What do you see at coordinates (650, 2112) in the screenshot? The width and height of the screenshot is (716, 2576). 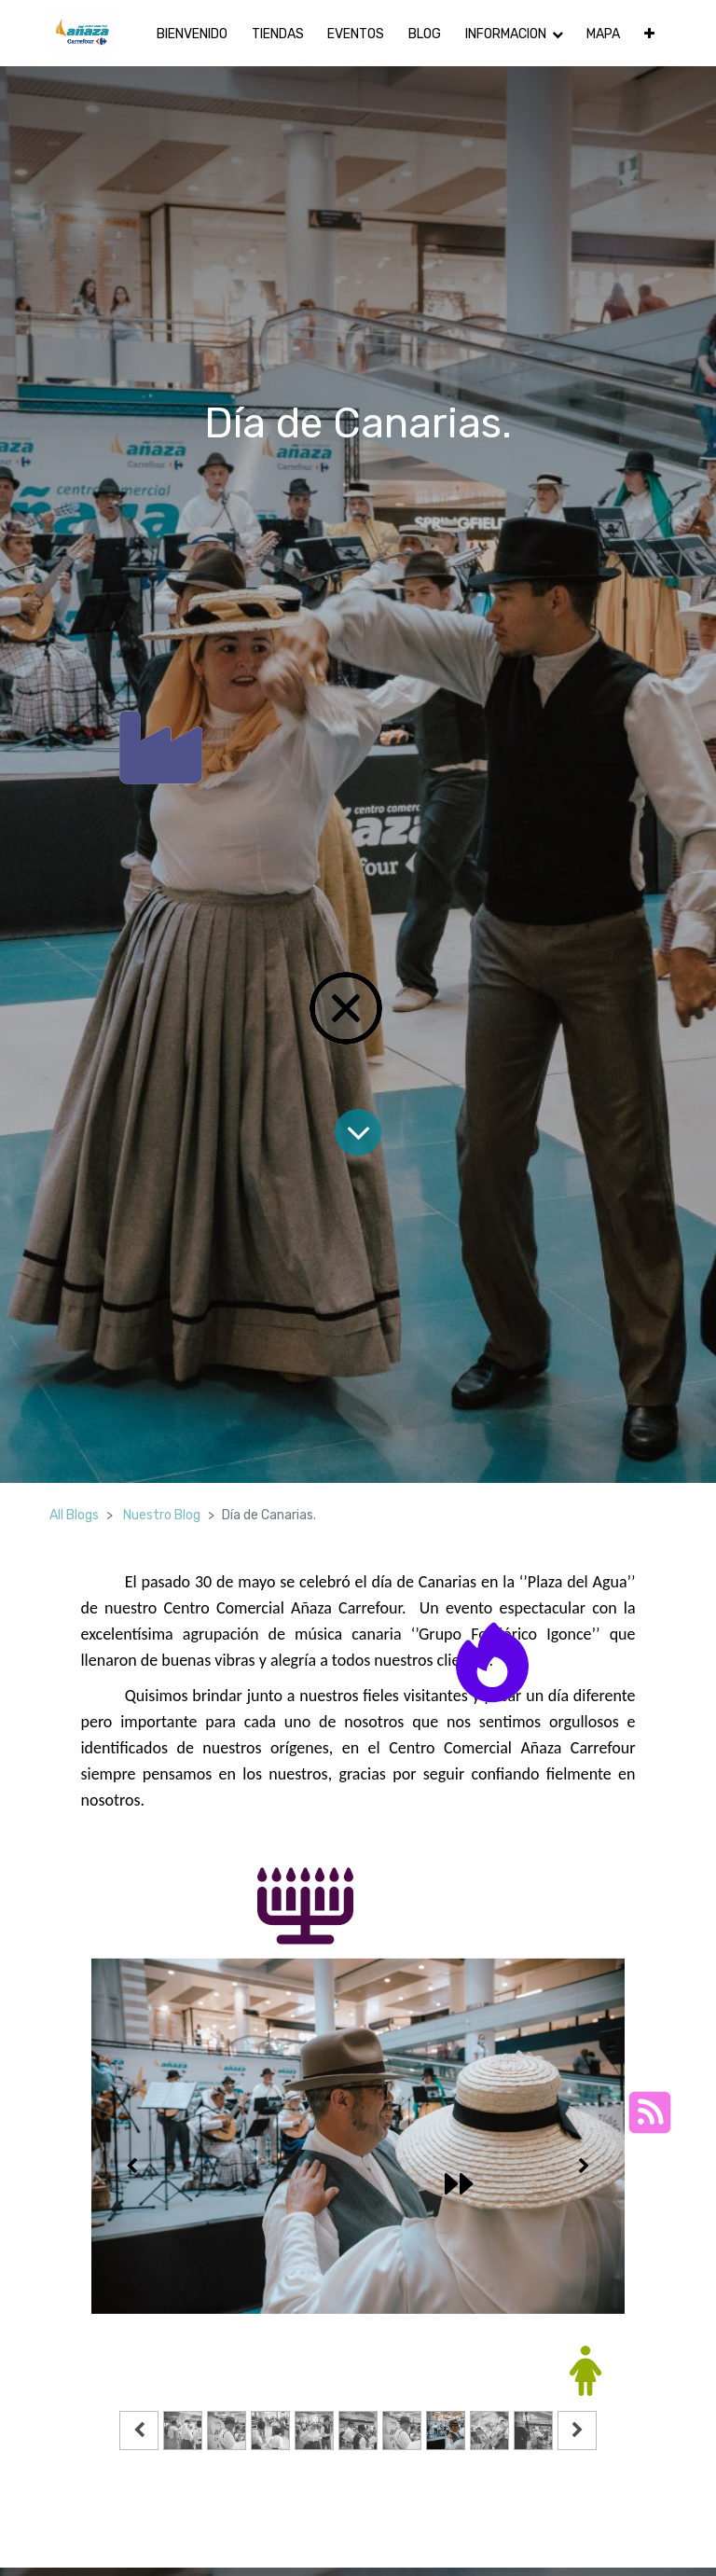 I see `subscribe to RSS feed` at bounding box center [650, 2112].